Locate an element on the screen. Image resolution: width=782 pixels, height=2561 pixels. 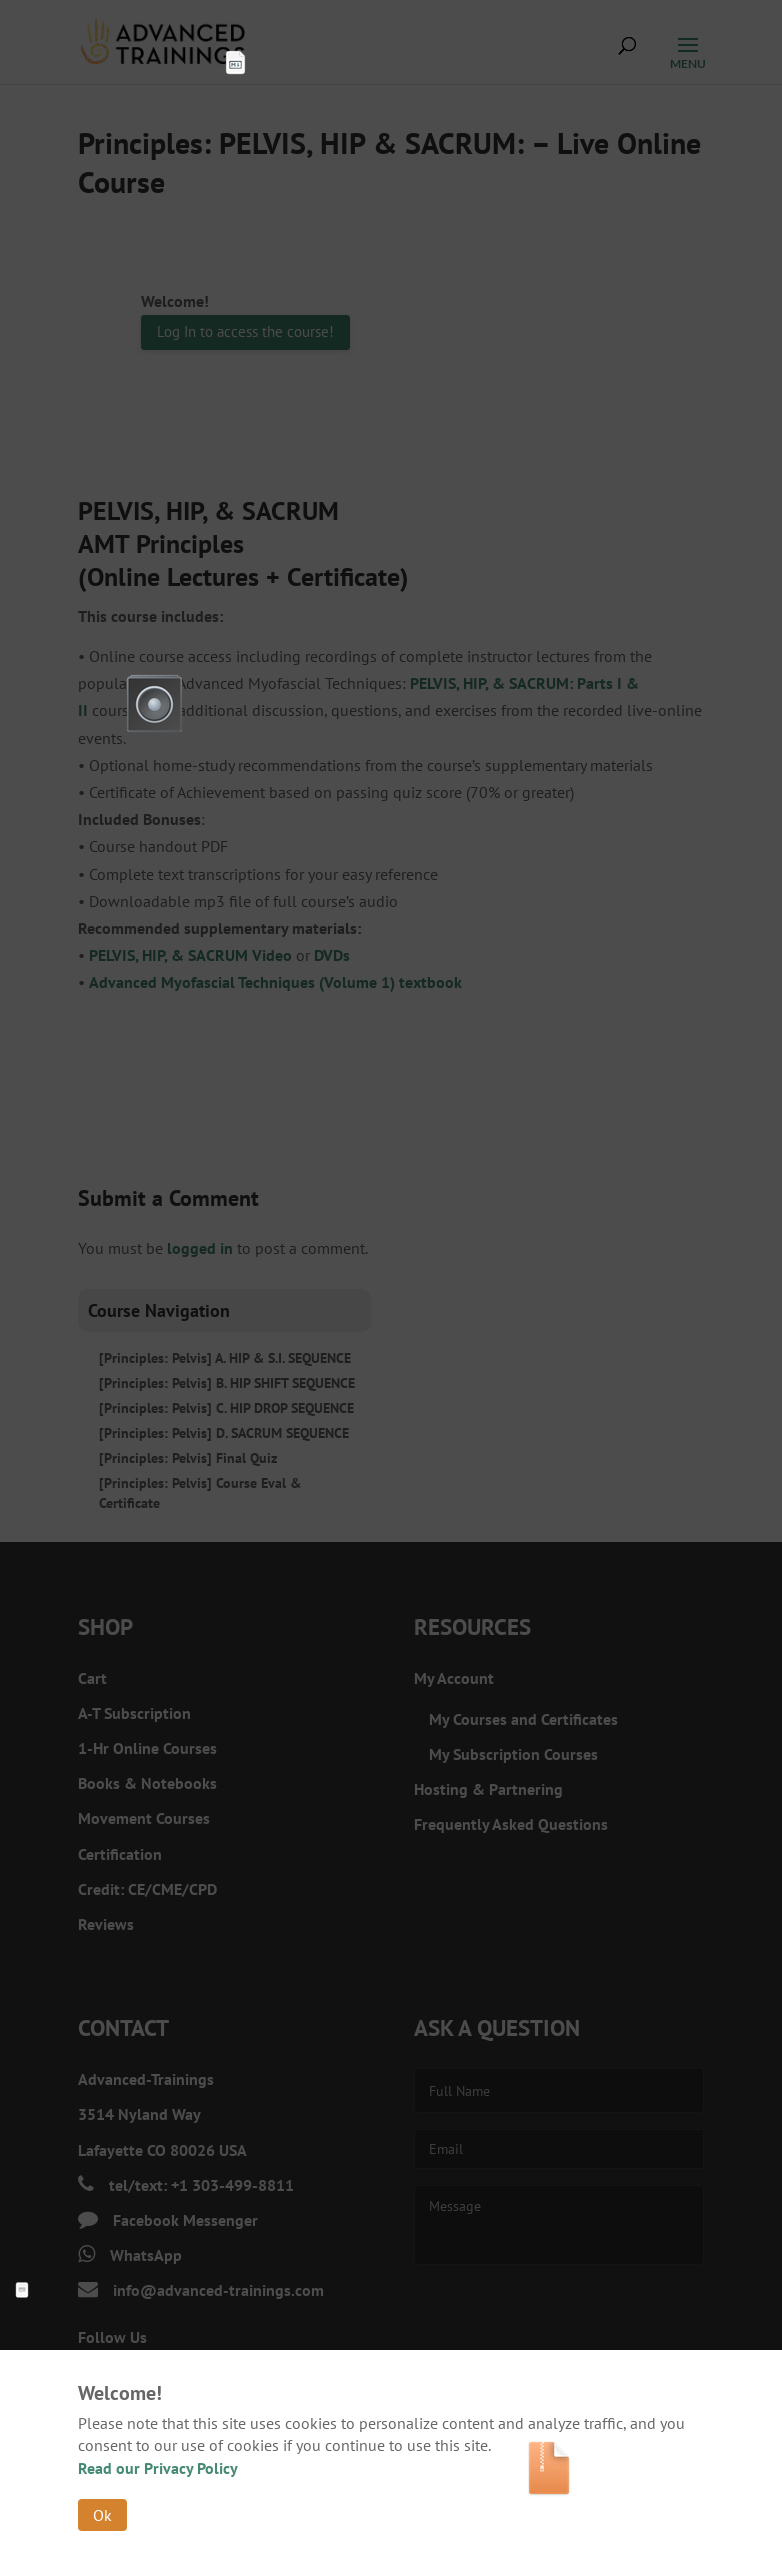
open a compressed archive file is located at coordinates (549, 2469).